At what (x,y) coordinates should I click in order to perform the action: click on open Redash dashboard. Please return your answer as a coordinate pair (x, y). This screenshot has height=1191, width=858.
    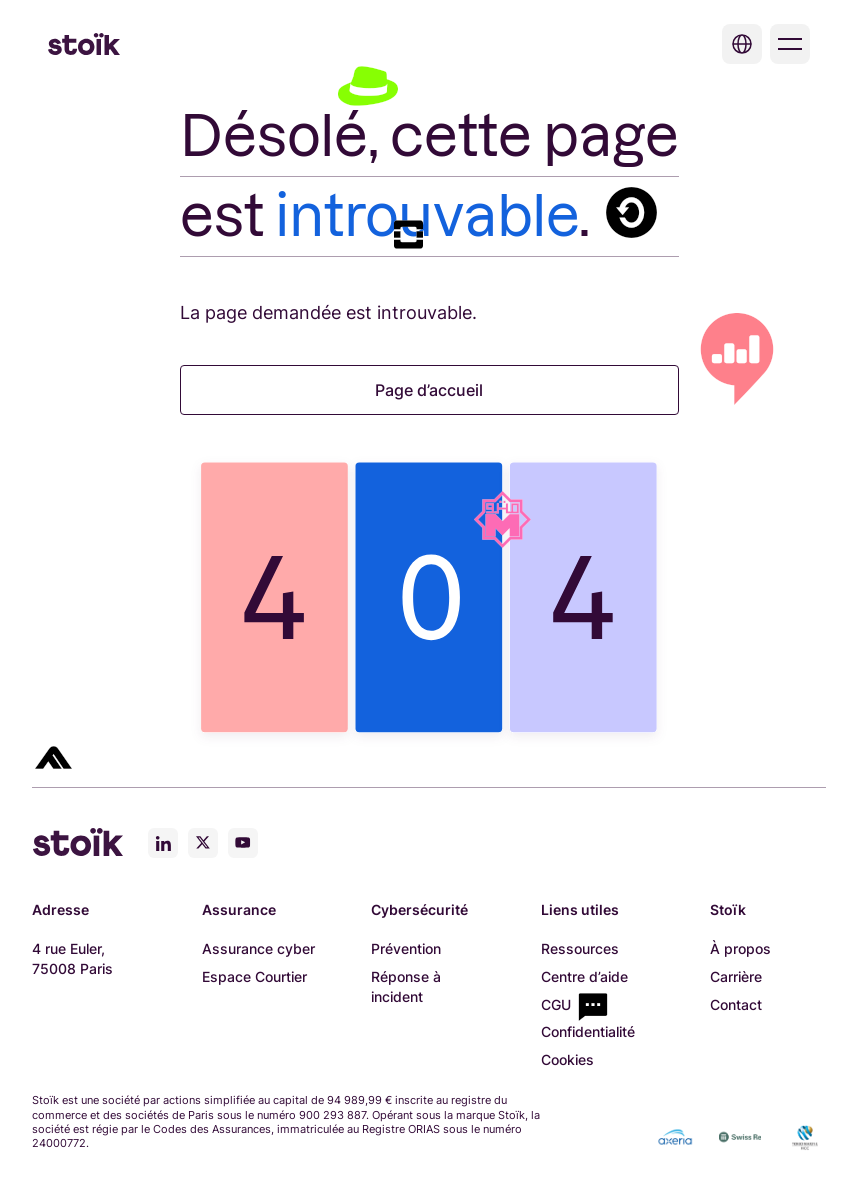
    Looking at the image, I should click on (737, 359).